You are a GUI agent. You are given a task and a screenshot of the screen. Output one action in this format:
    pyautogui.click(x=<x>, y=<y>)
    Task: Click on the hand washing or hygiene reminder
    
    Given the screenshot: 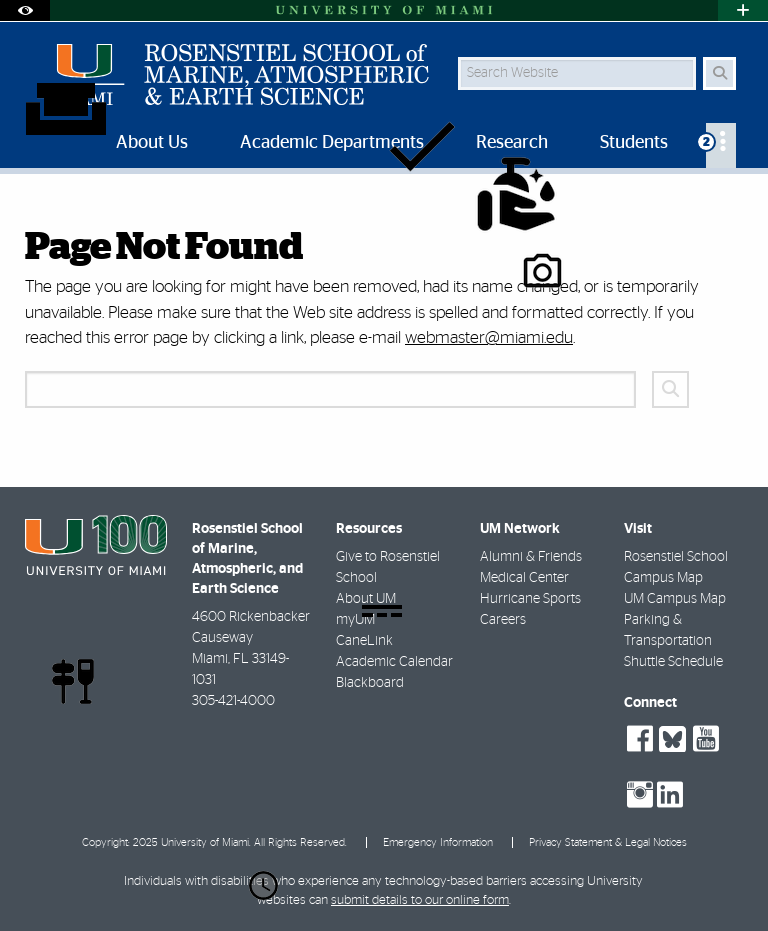 What is the action you would take?
    pyautogui.click(x=518, y=194)
    